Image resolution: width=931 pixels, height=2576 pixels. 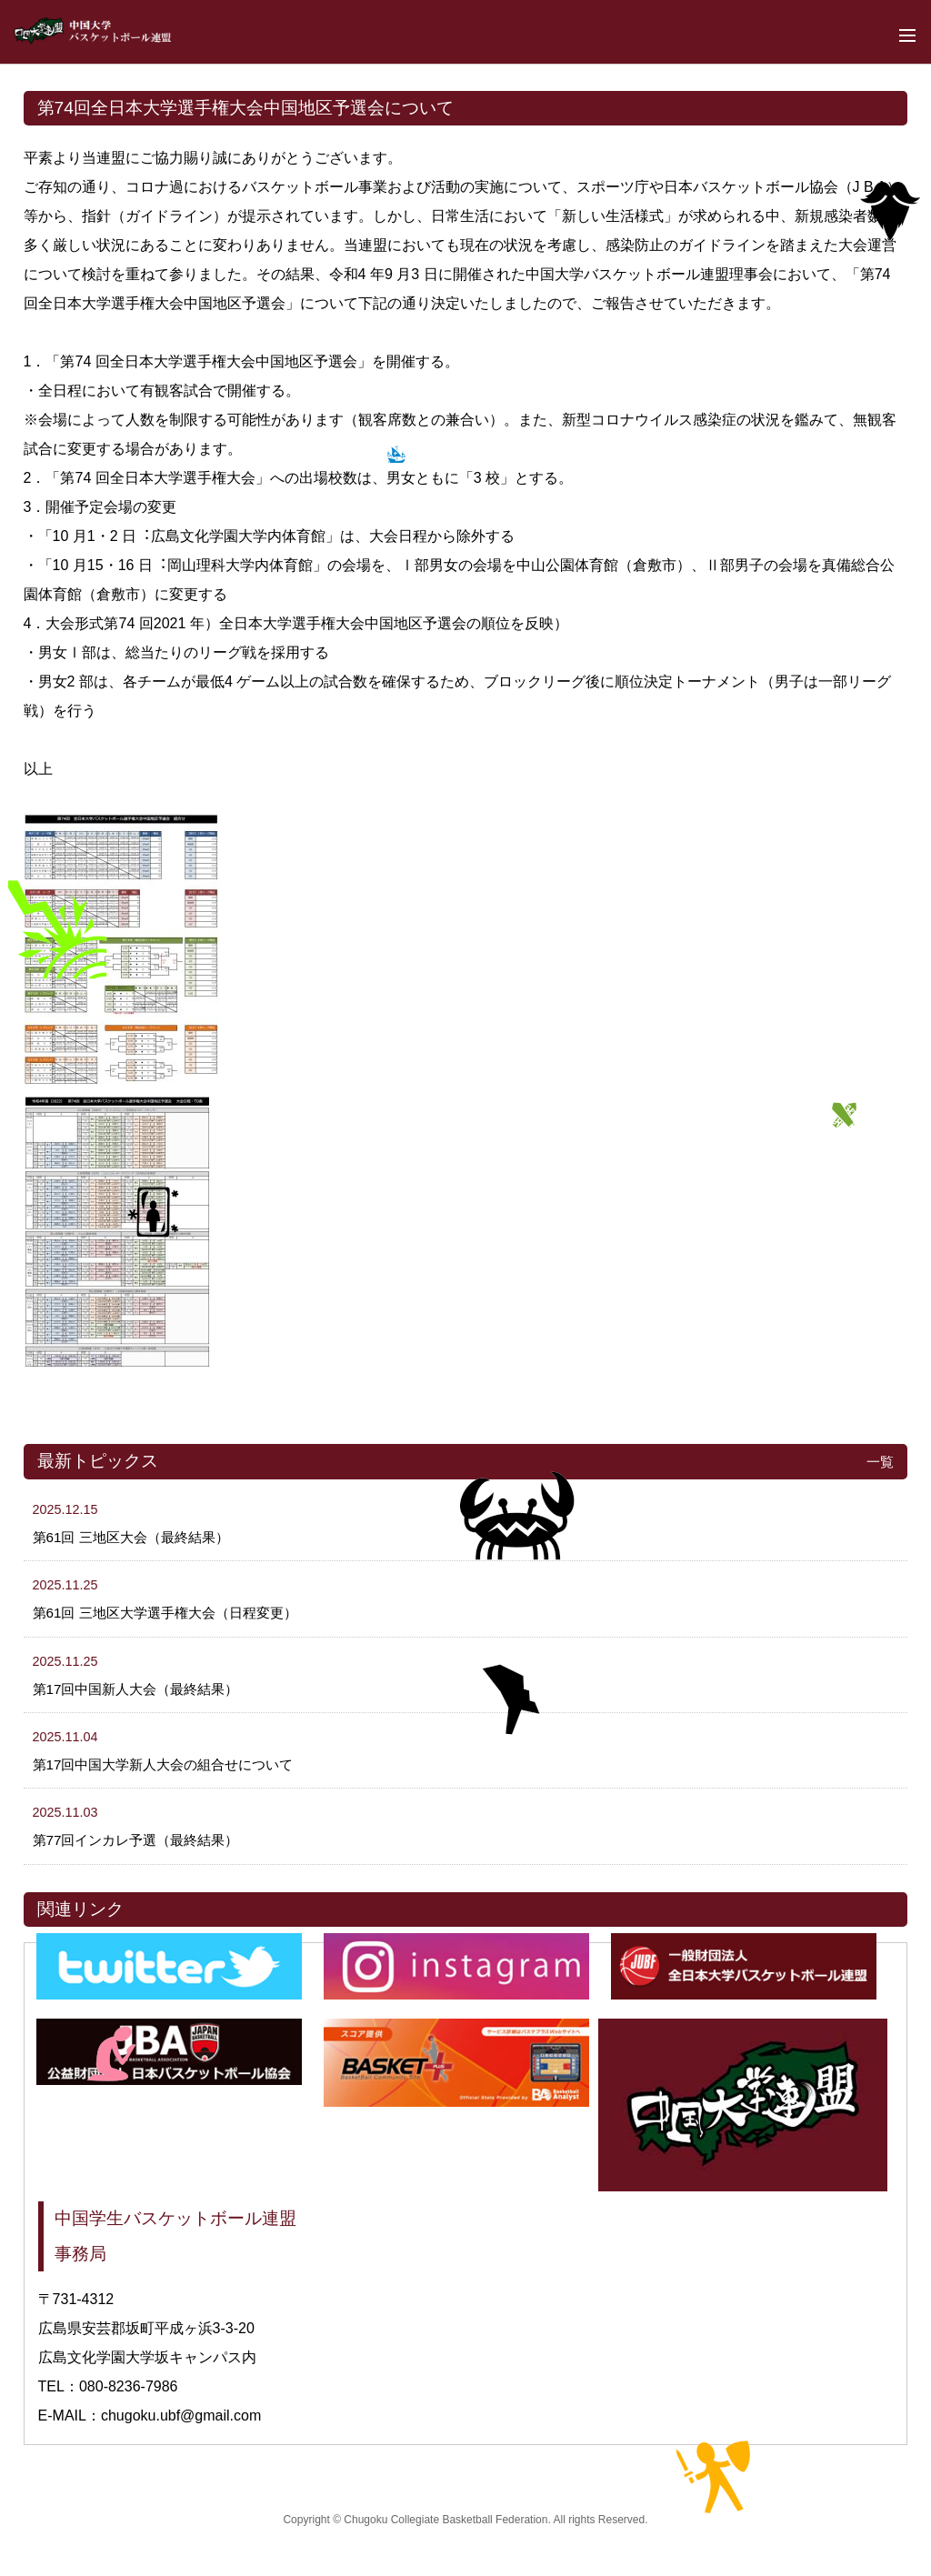 What do you see at coordinates (153, 1211) in the screenshot?
I see `indicates a frozen character status effect` at bounding box center [153, 1211].